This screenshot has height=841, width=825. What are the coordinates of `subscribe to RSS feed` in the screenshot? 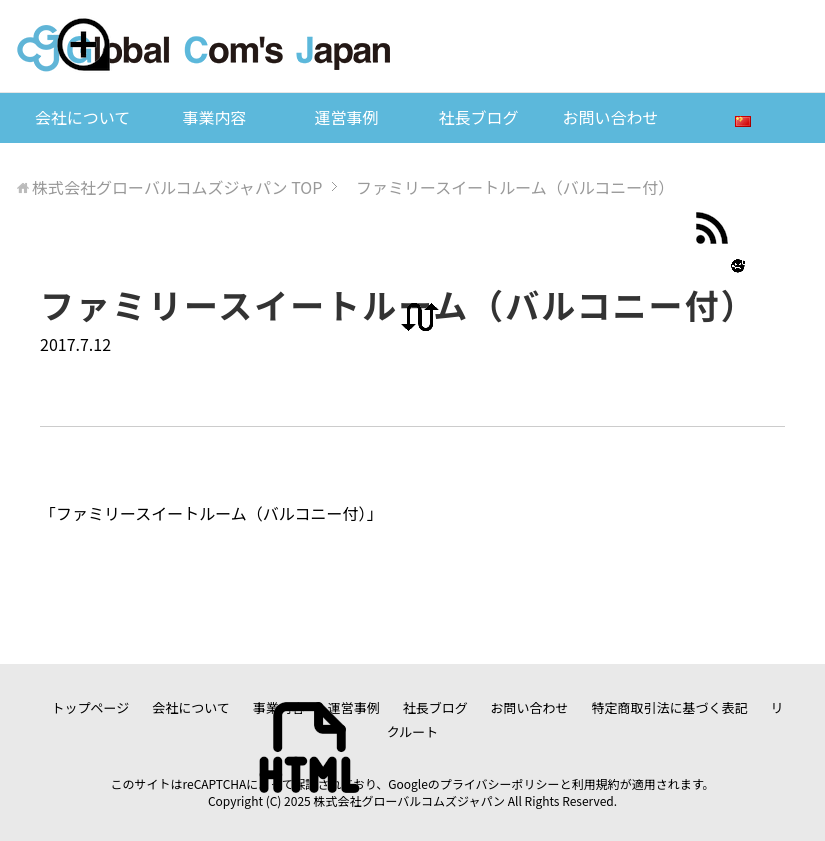 It's located at (712, 227).